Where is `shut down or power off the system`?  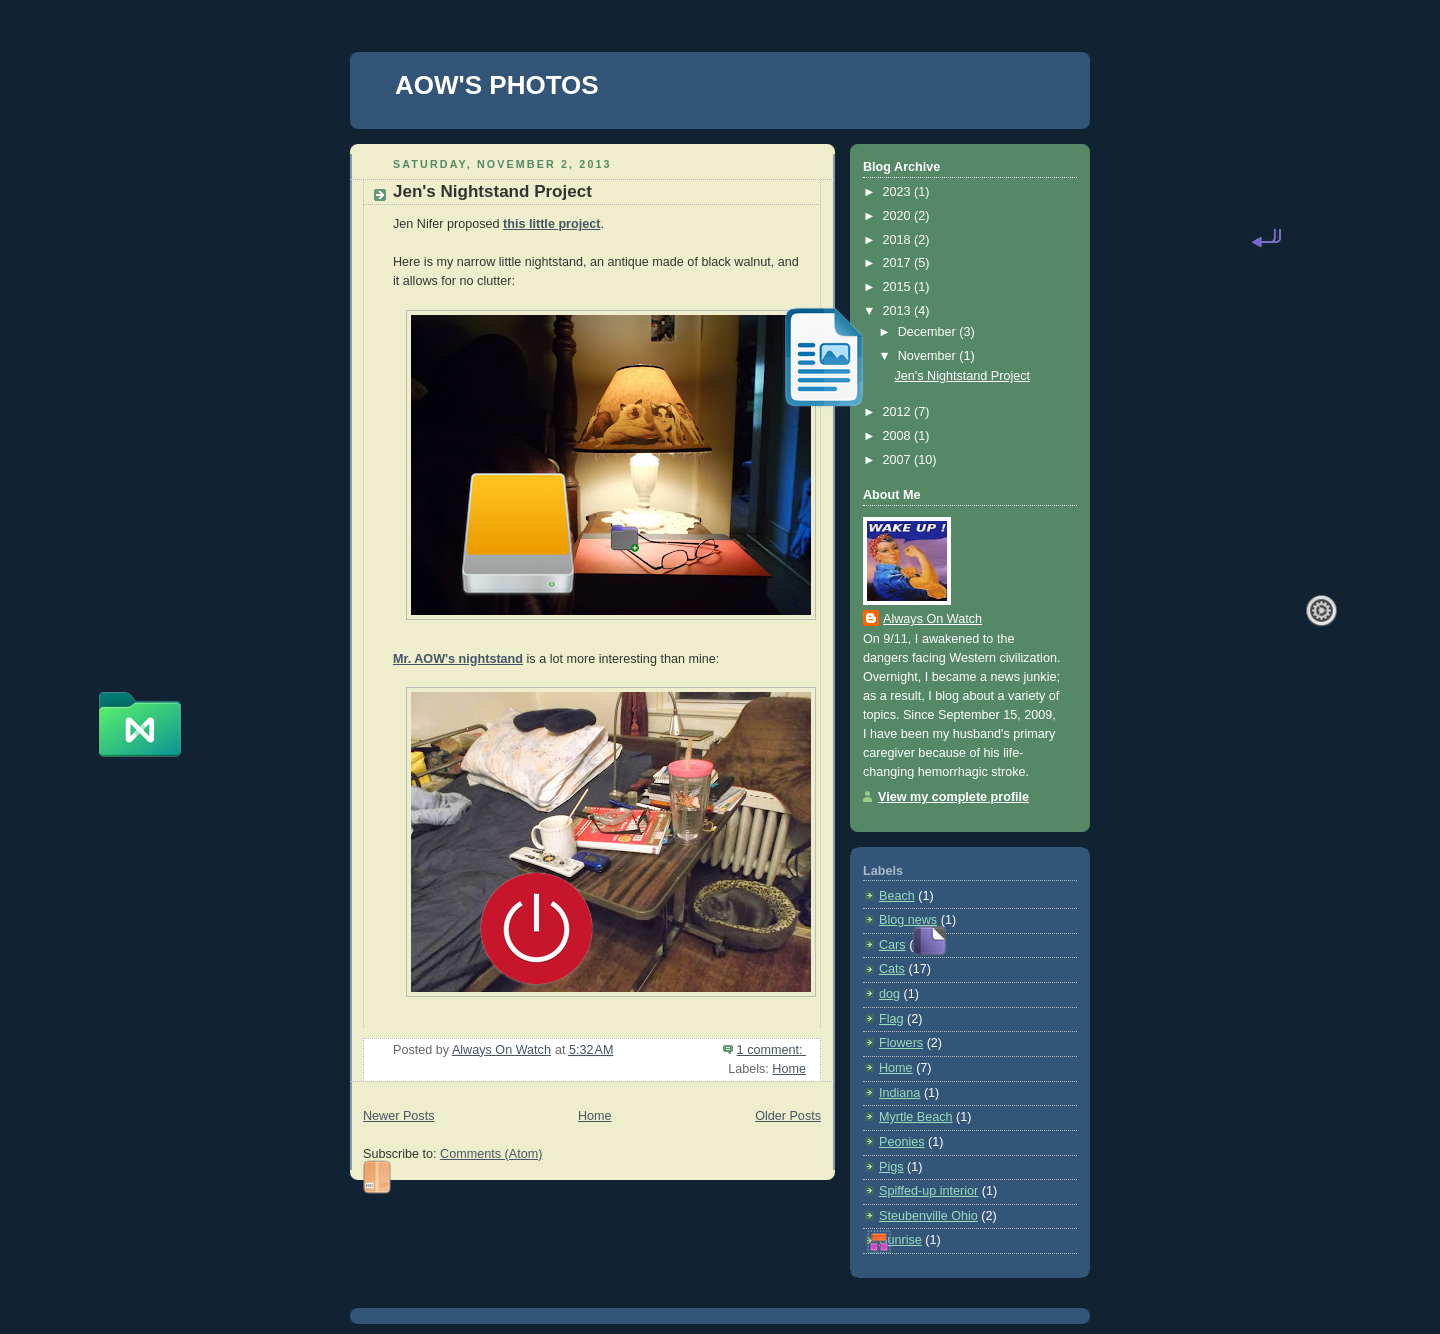 shut down or power off the system is located at coordinates (536, 928).